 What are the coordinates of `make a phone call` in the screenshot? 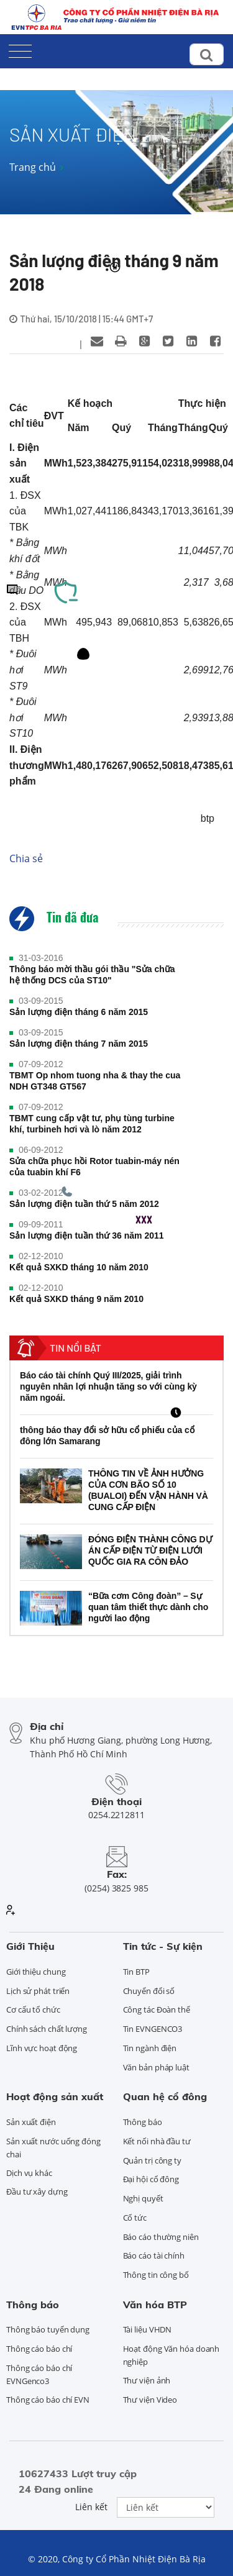 It's located at (66, 1191).